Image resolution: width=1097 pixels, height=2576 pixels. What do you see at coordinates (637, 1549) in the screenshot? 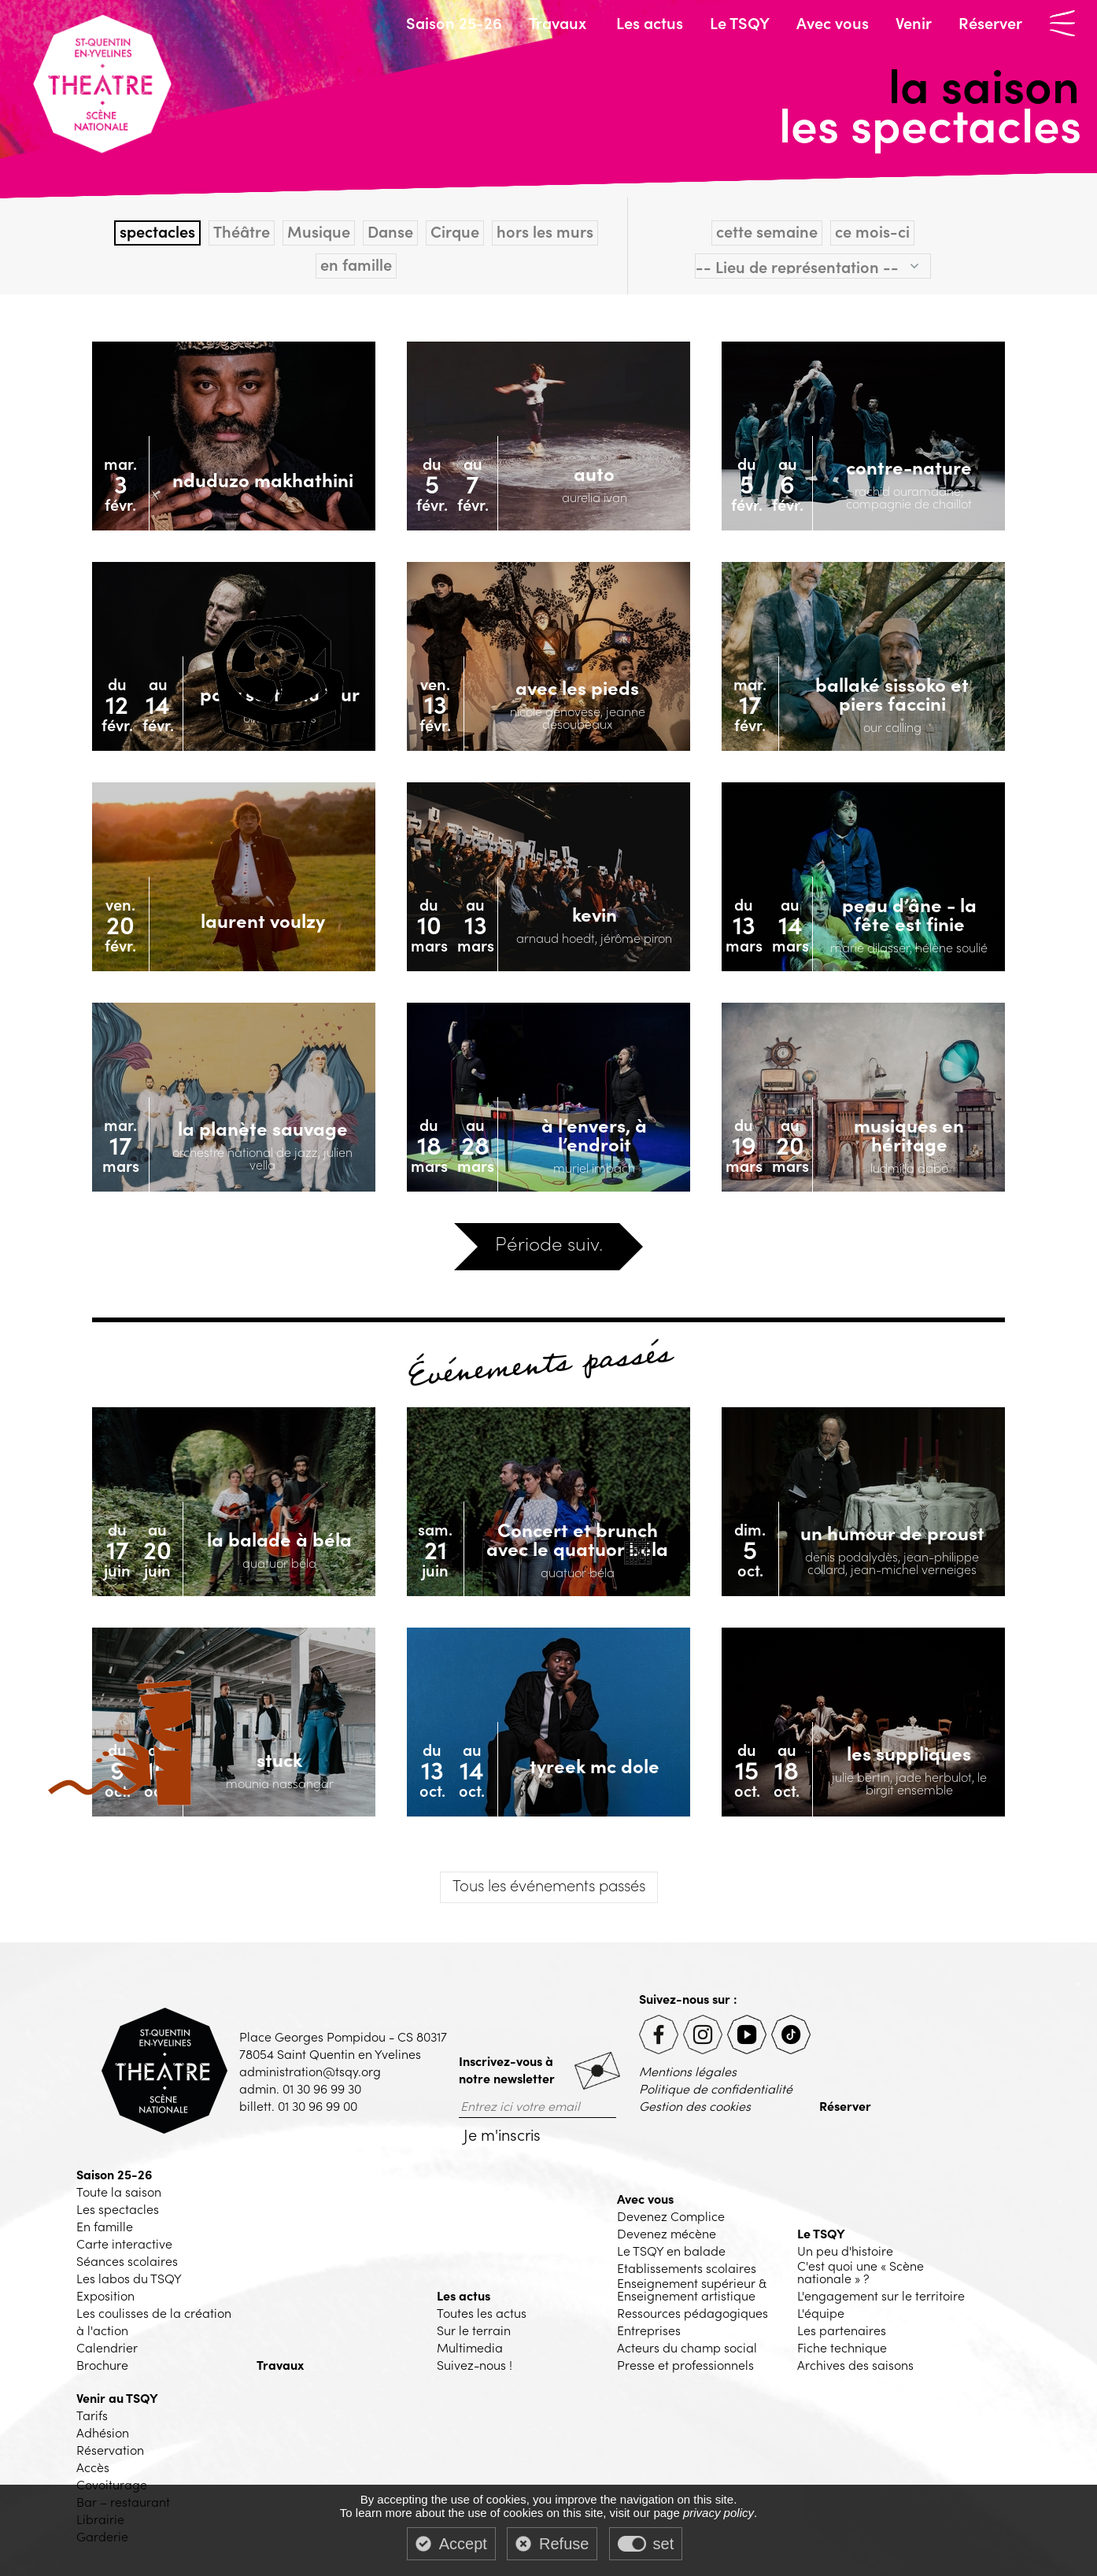
I see `indicates a trapped or captured state` at bounding box center [637, 1549].